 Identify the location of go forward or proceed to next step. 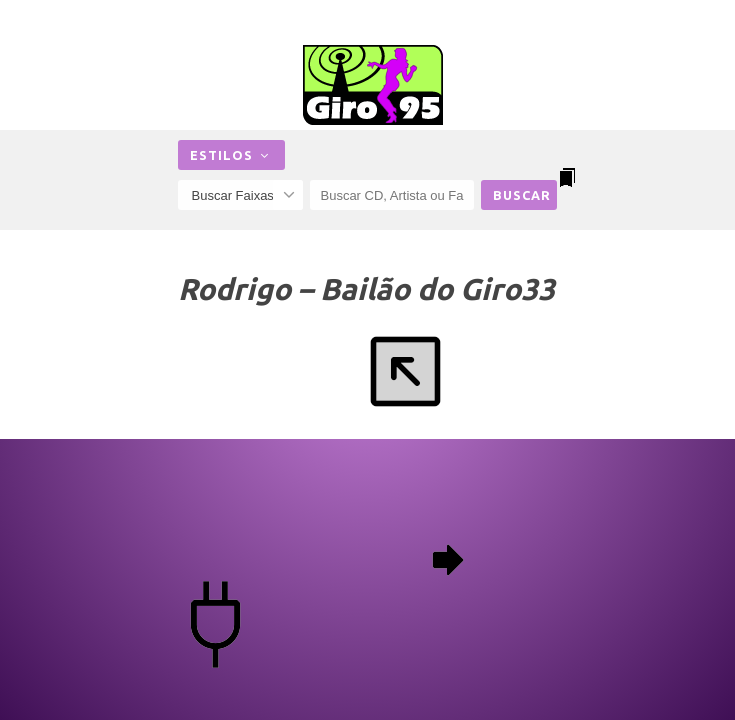
(447, 560).